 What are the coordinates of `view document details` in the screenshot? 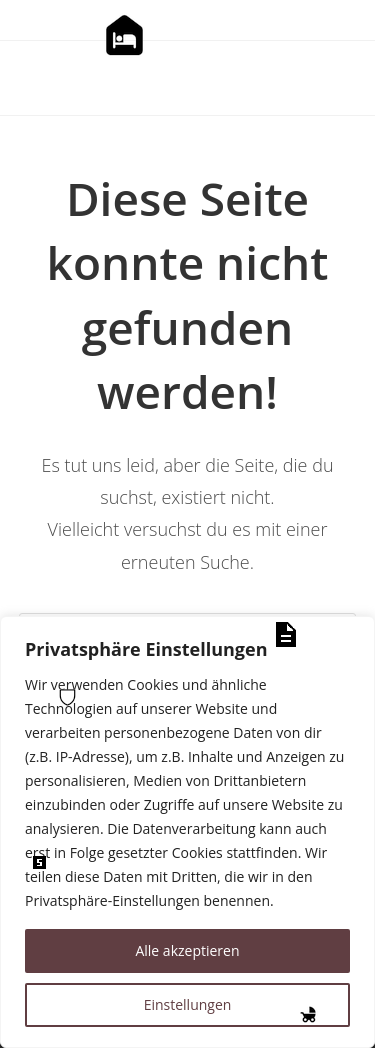 It's located at (286, 635).